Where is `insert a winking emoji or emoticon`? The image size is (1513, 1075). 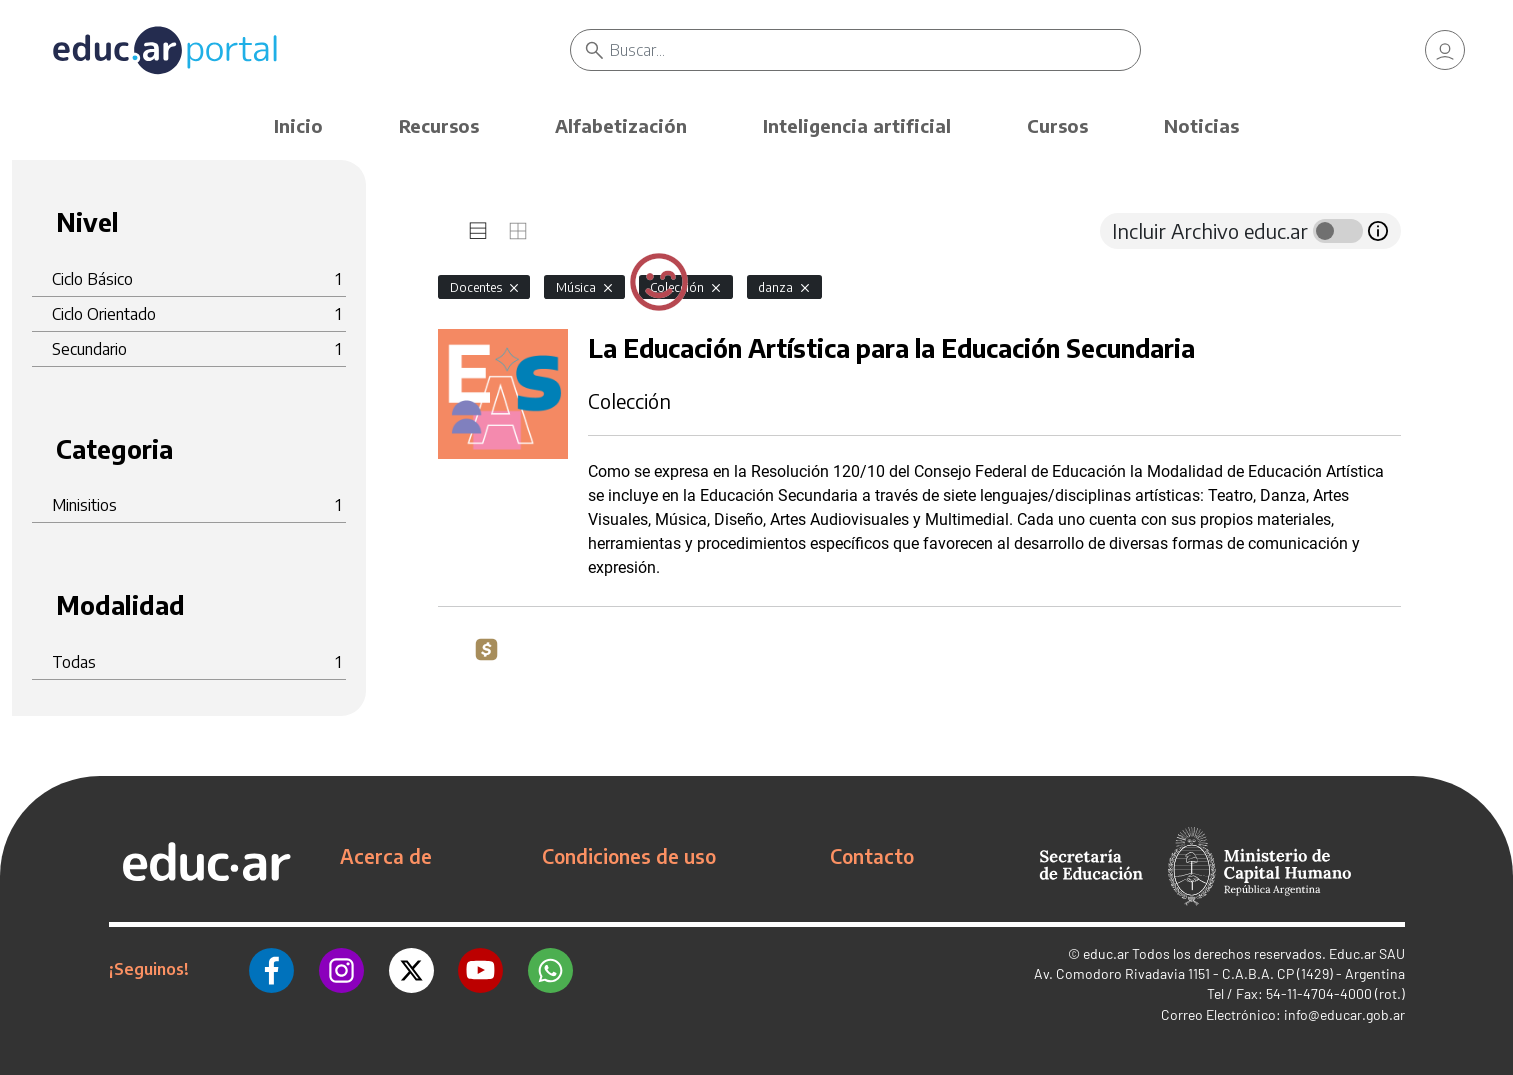 insert a winking emoji or emoticon is located at coordinates (659, 282).